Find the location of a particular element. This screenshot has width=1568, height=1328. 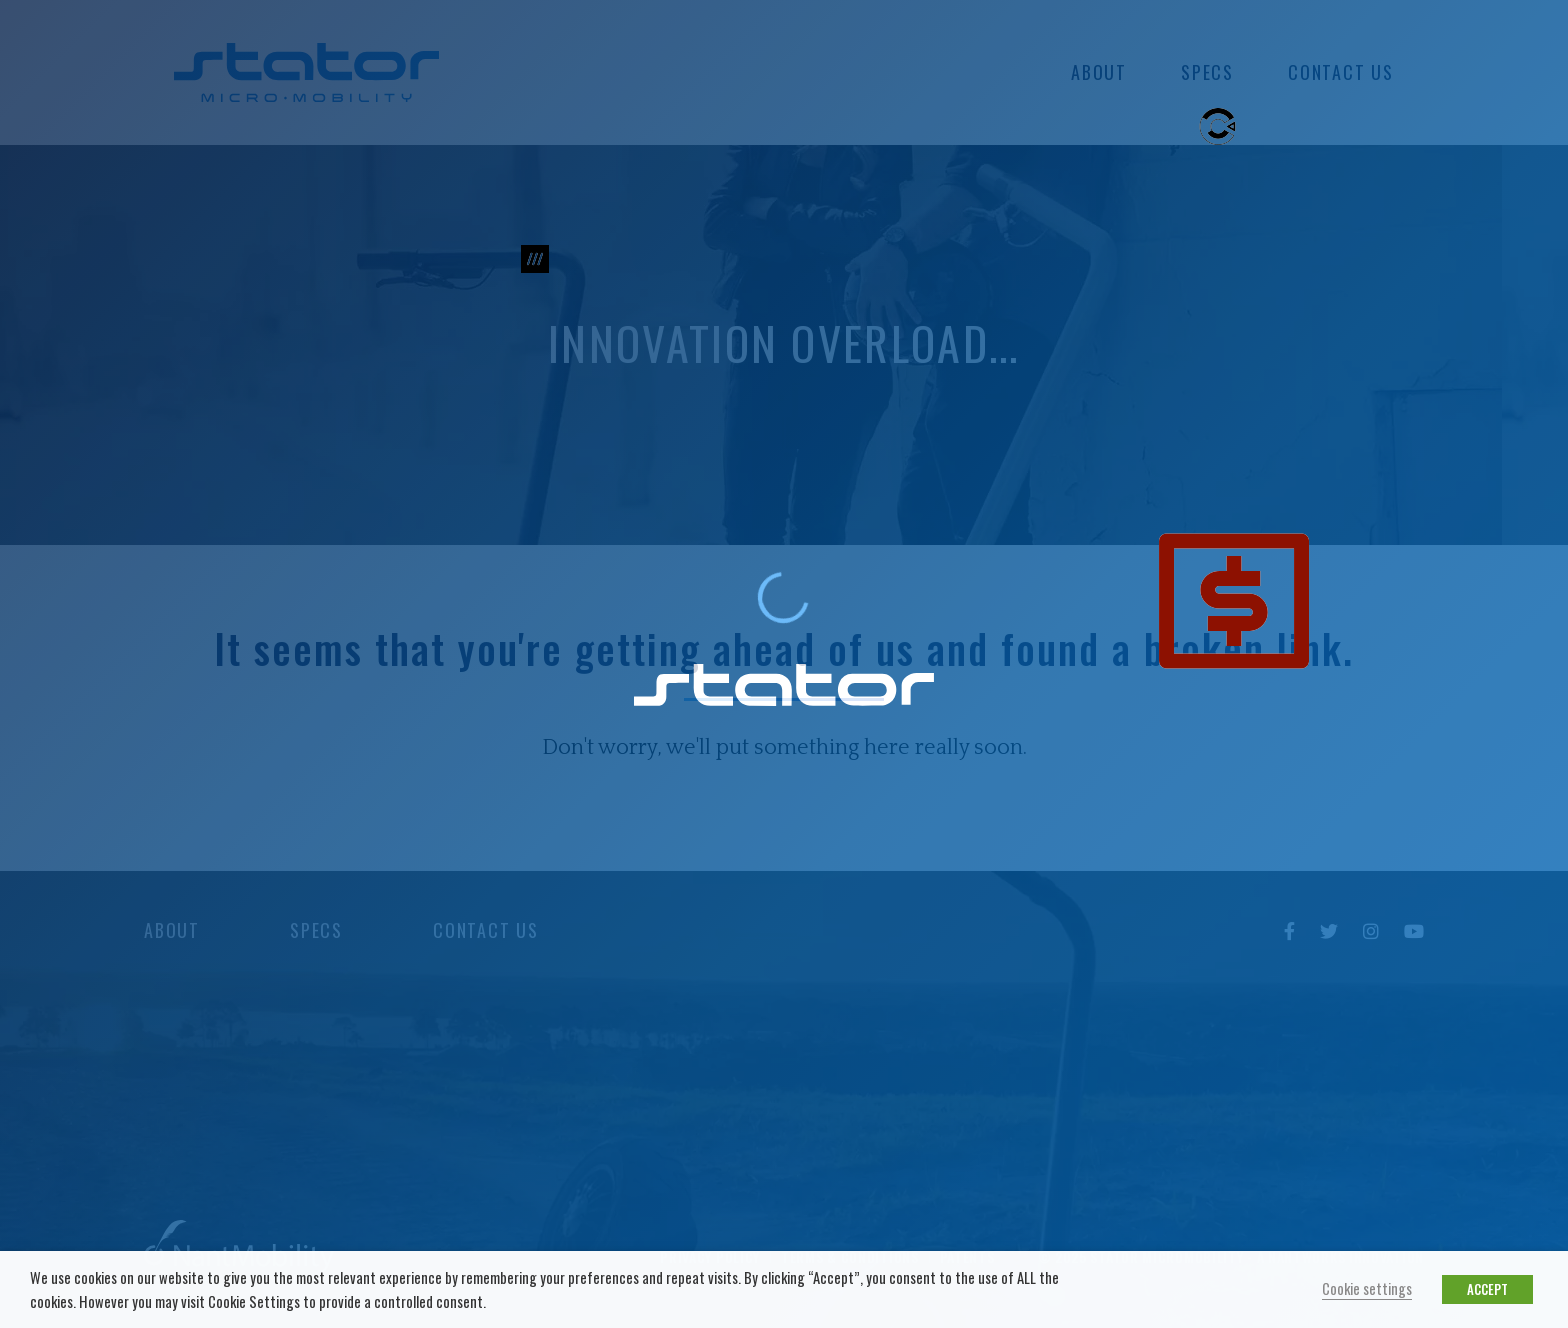

view financial transactions or payment details is located at coordinates (1234, 601).